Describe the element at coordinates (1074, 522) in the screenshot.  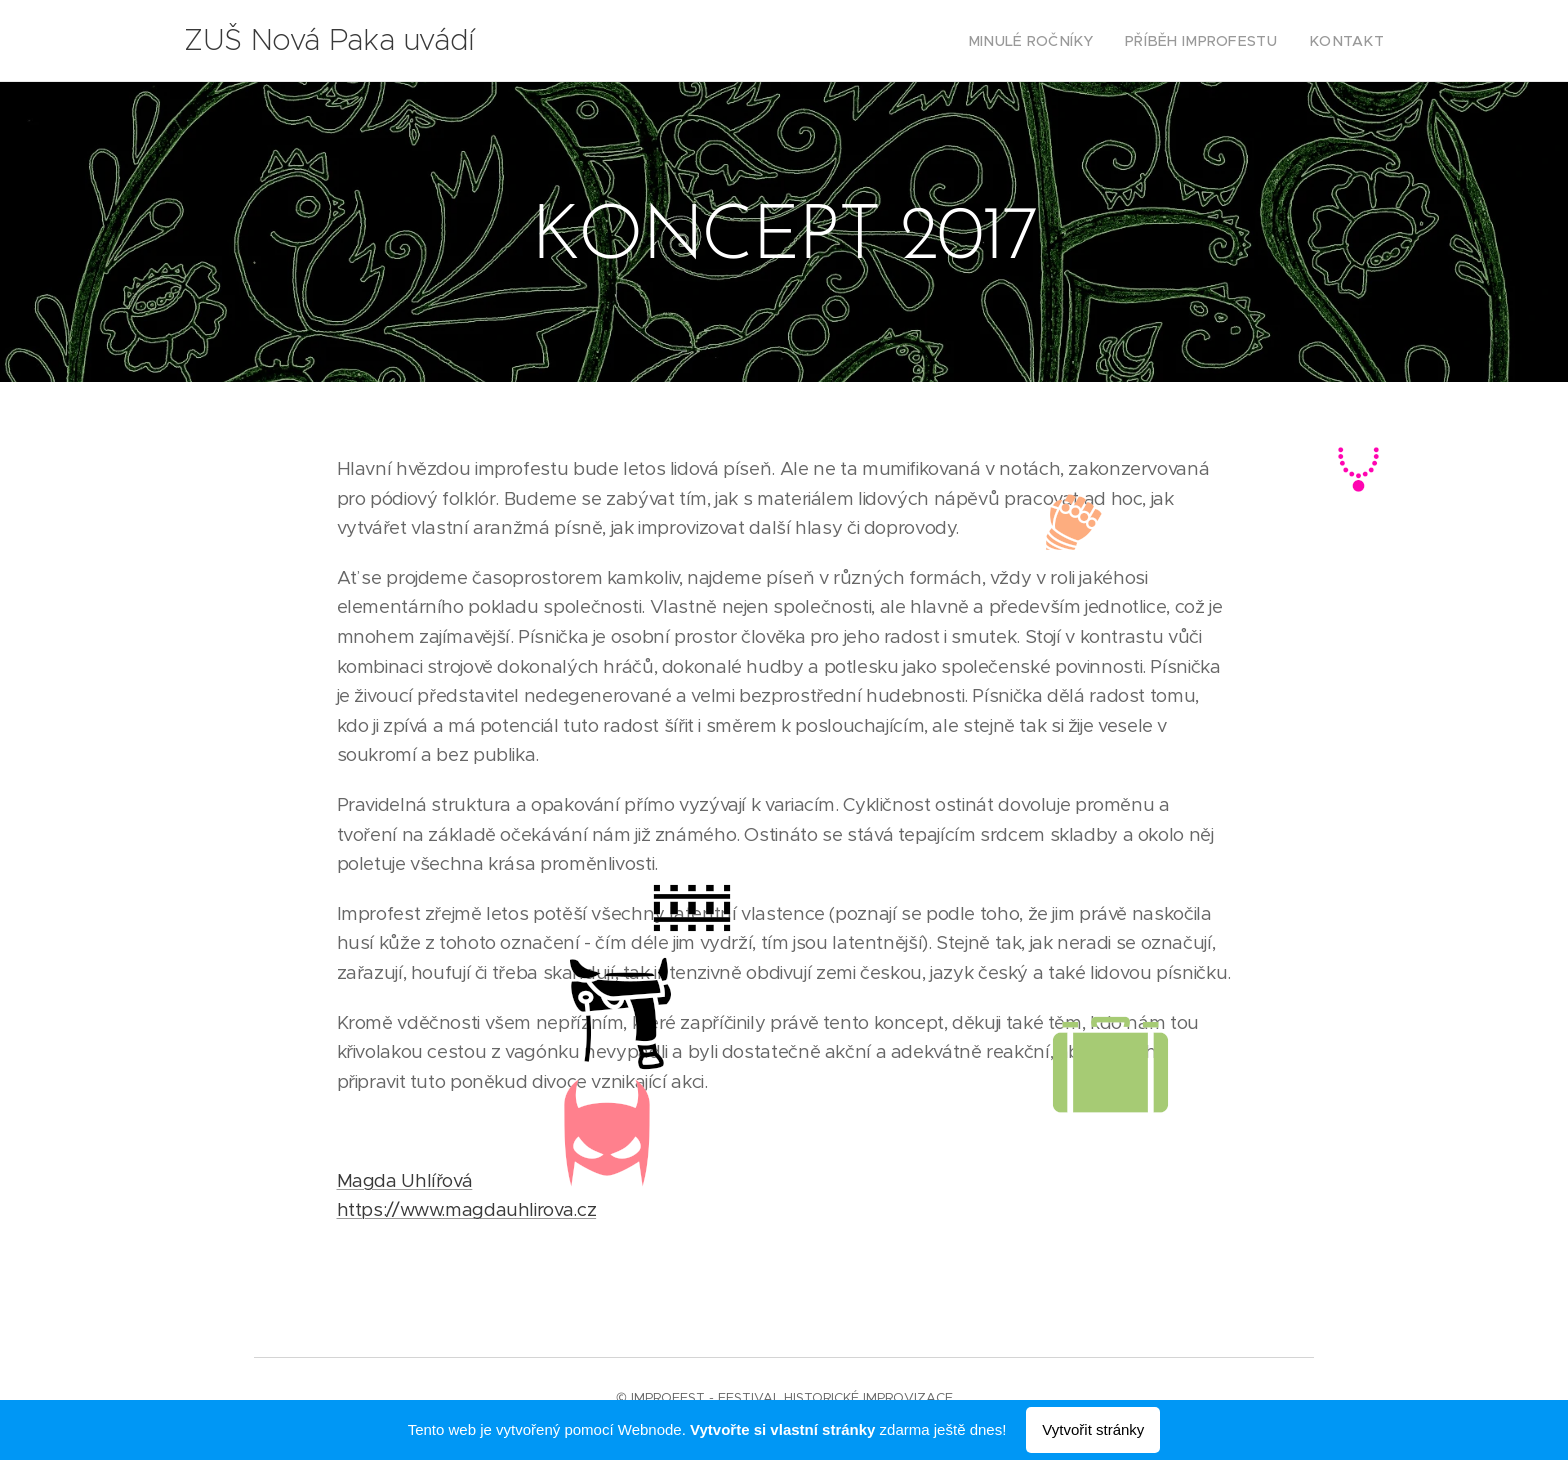
I see `select a melee or unarmed combat skill` at that location.